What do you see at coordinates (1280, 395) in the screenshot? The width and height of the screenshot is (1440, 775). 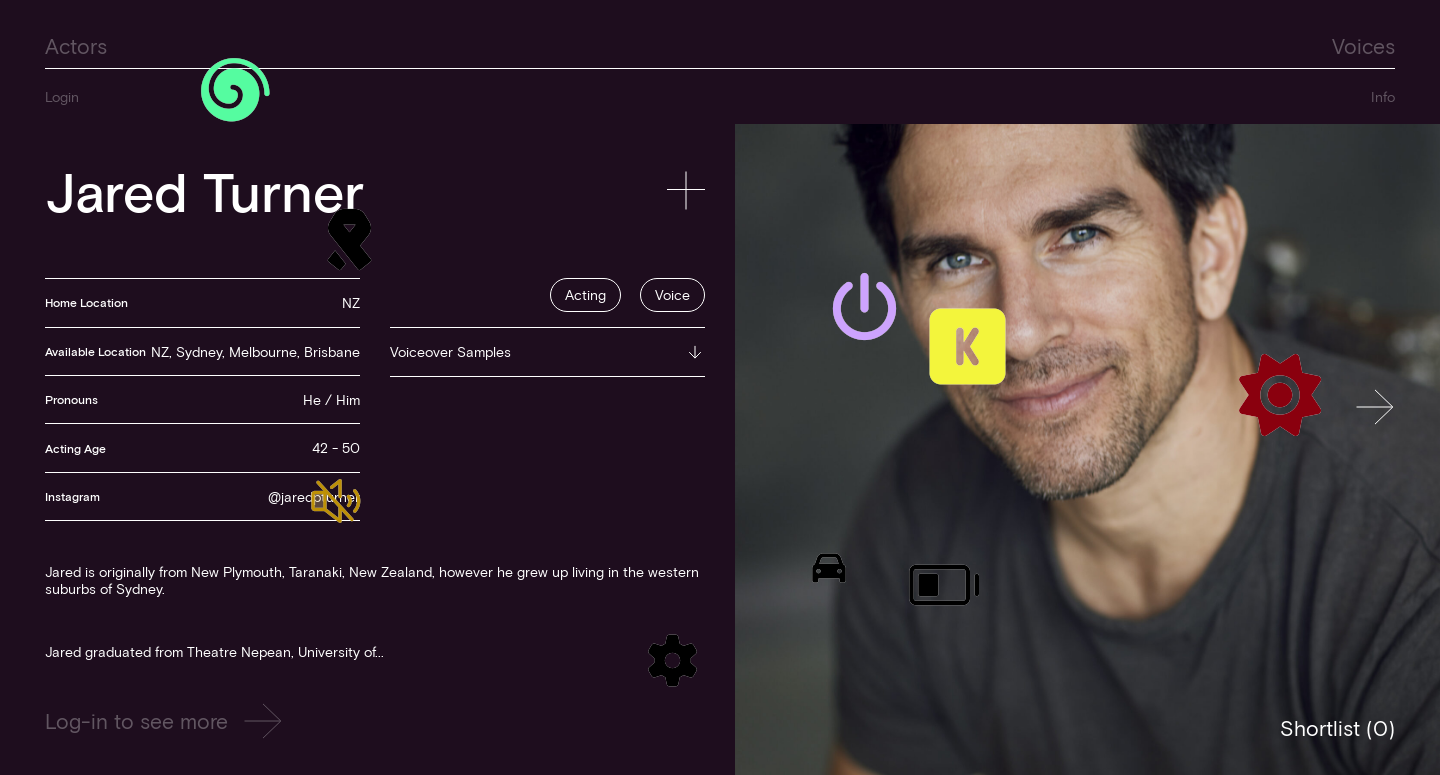 I see `toggle light mode or bright theme` at bounding box center [1280, 395].